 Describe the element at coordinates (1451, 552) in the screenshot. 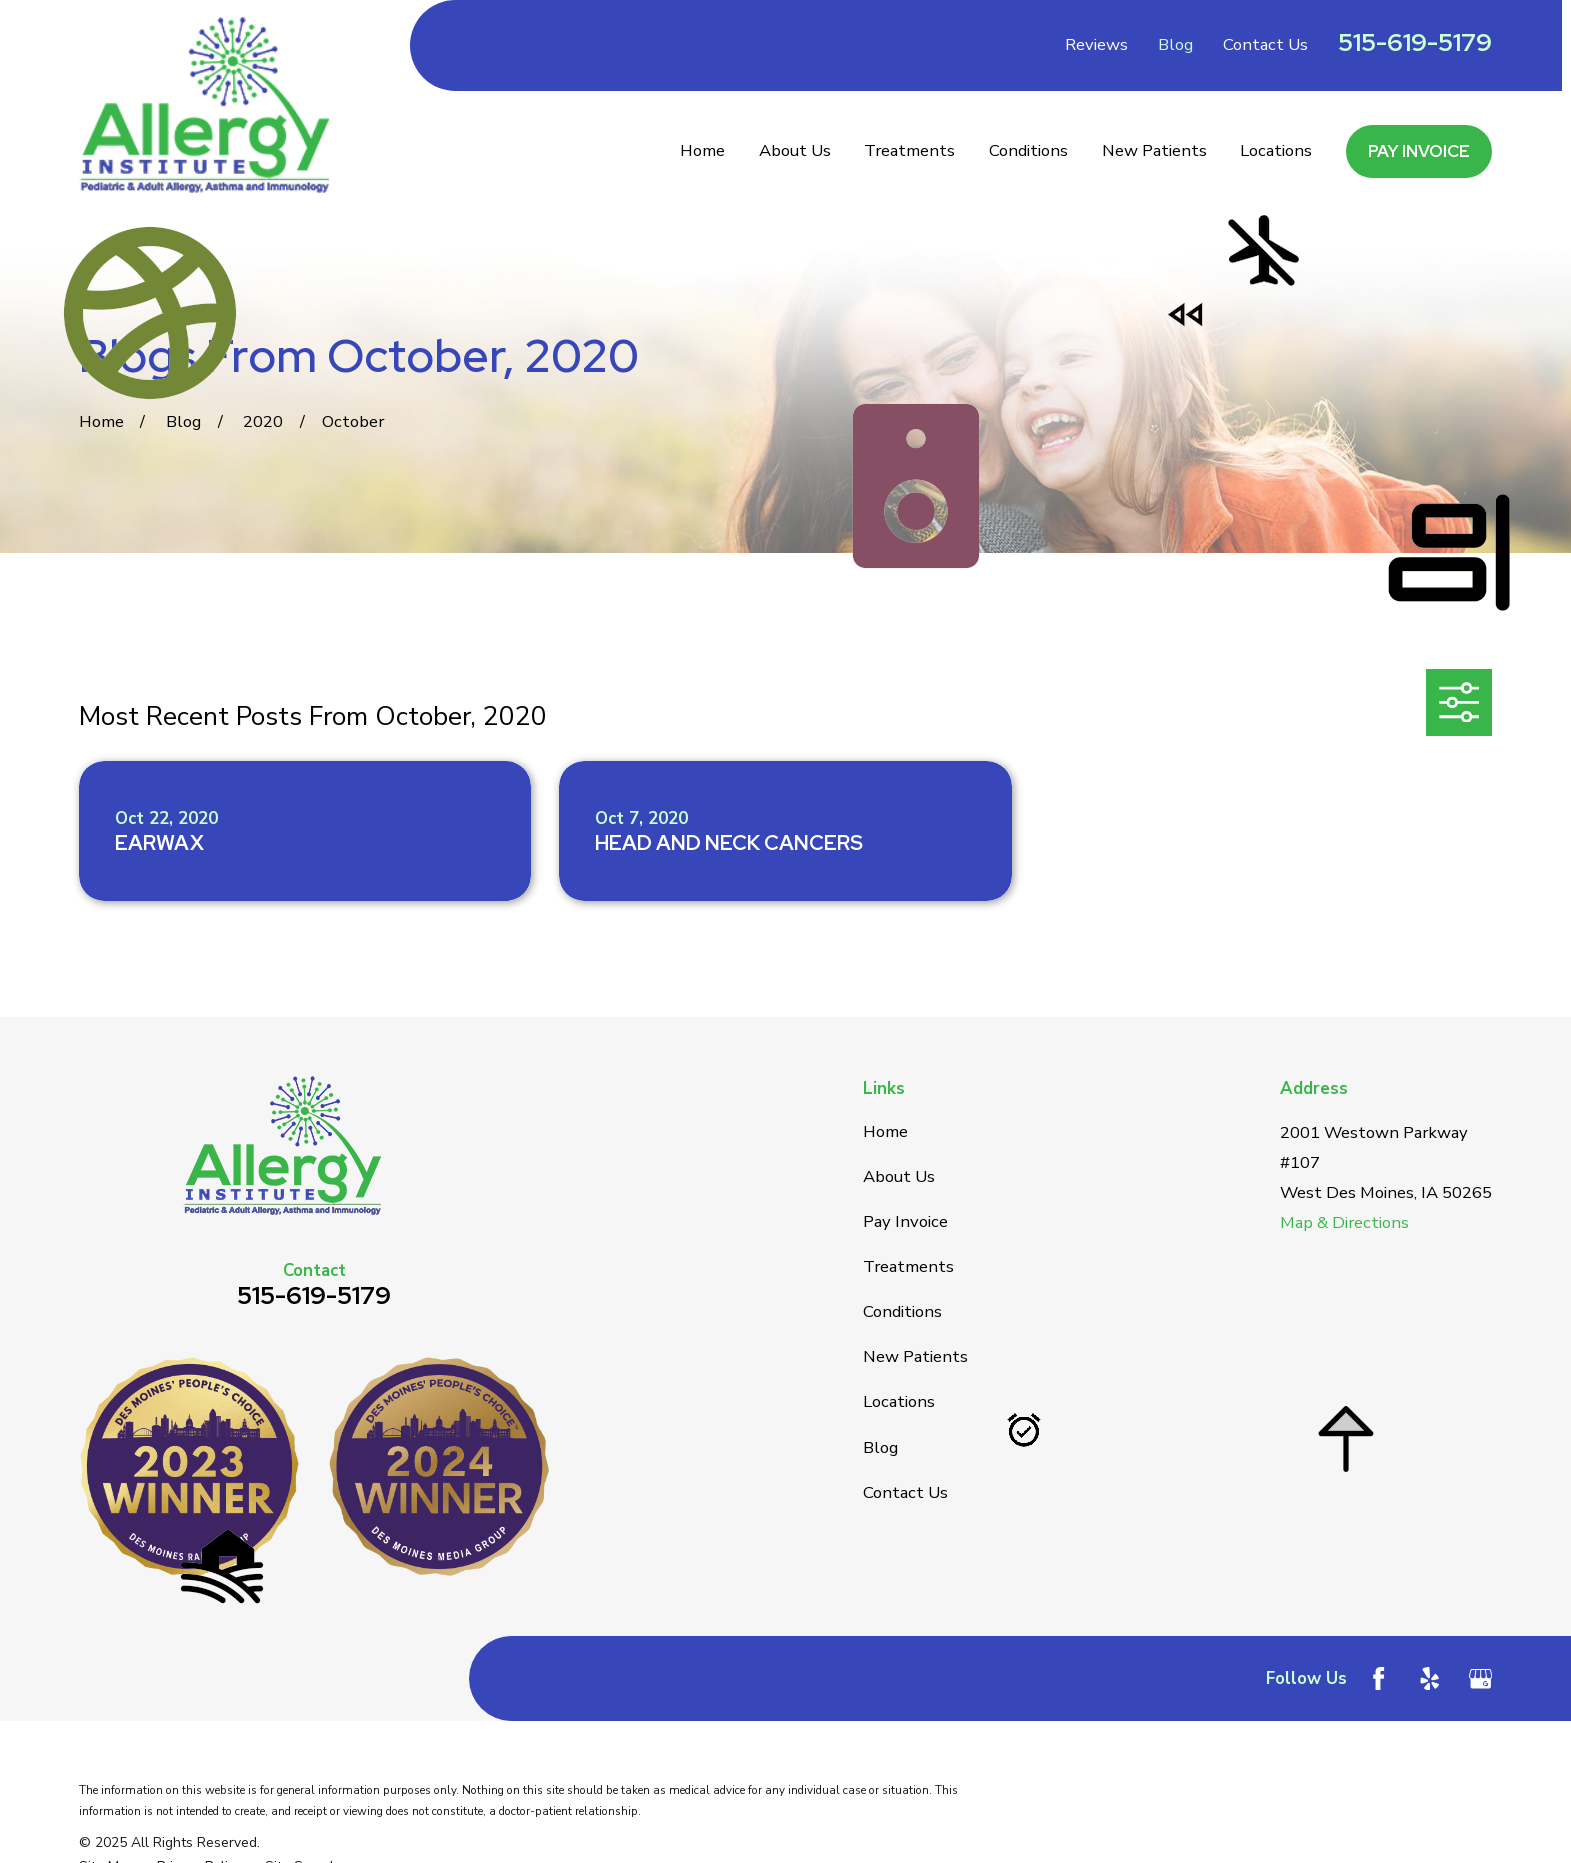

I see `align text to the right` at that location.